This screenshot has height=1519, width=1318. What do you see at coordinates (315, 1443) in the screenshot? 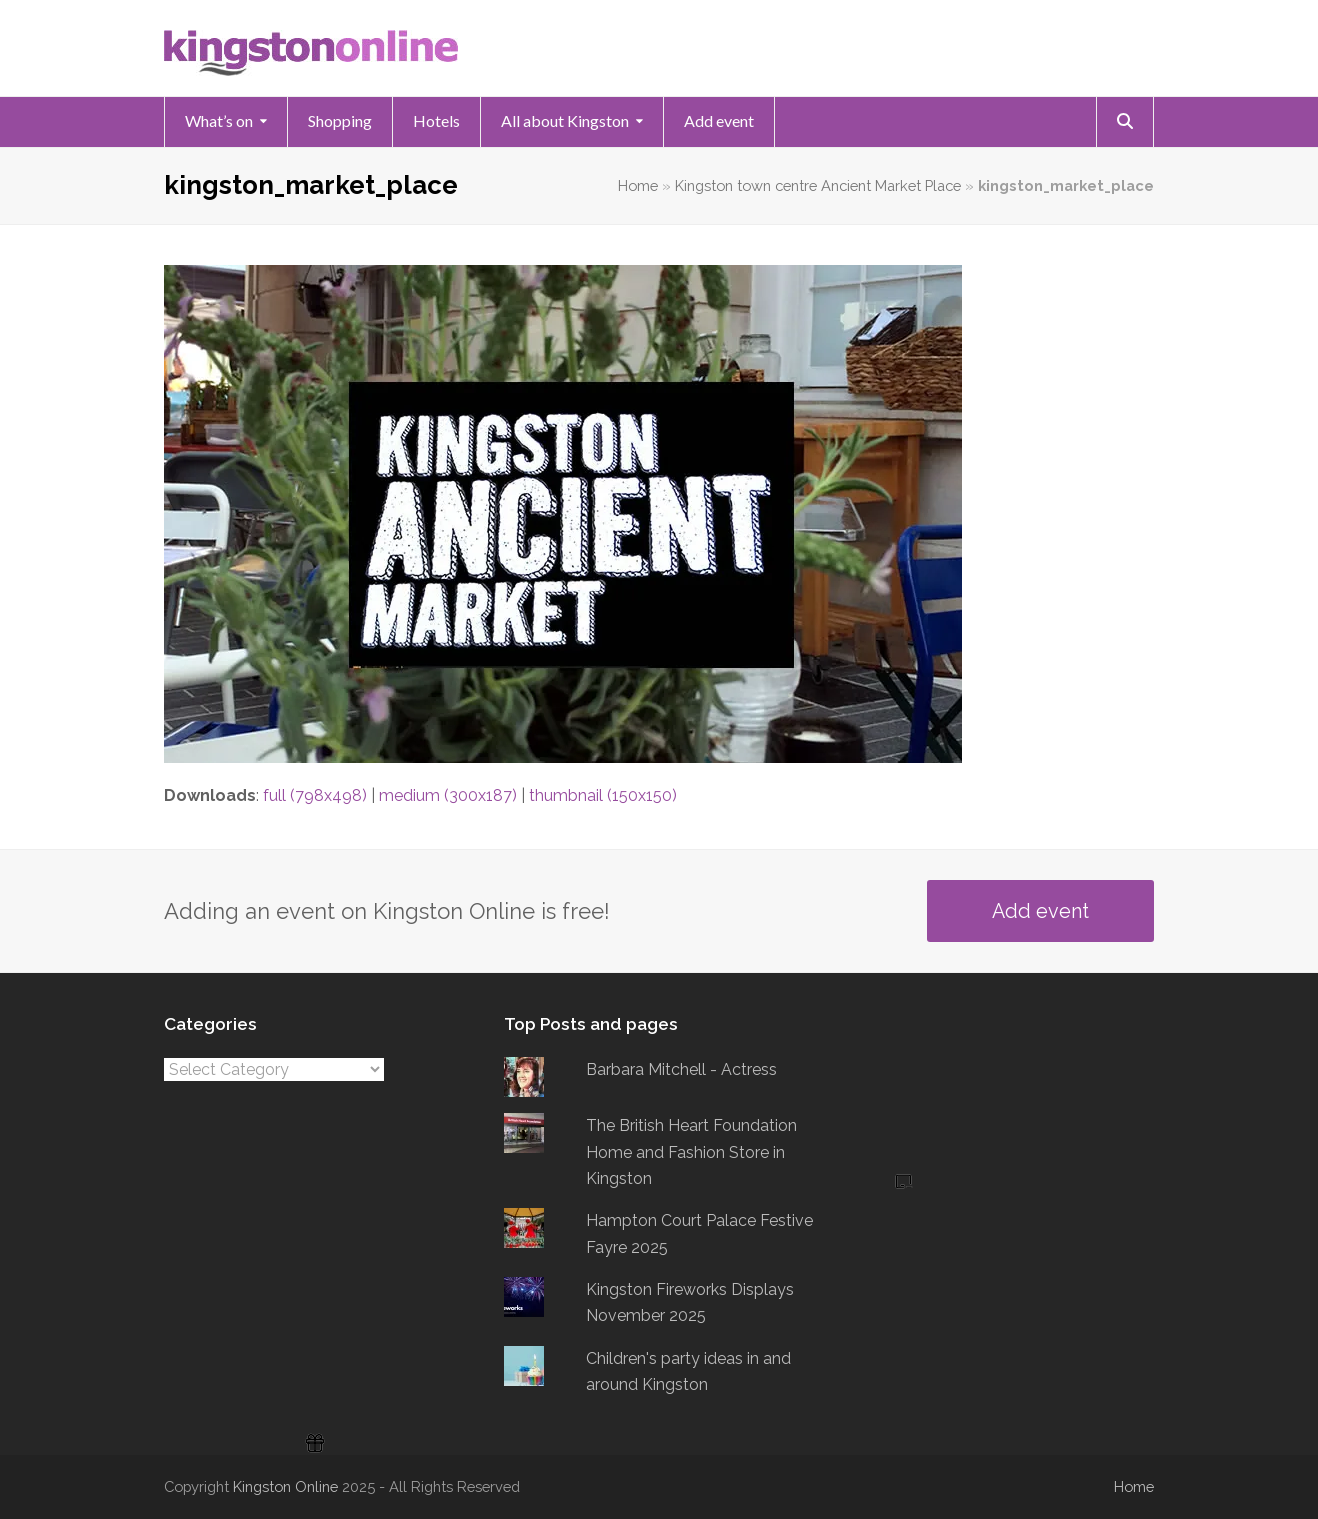
I see `view or redeem a gift` at bounding box center [315, 1443].